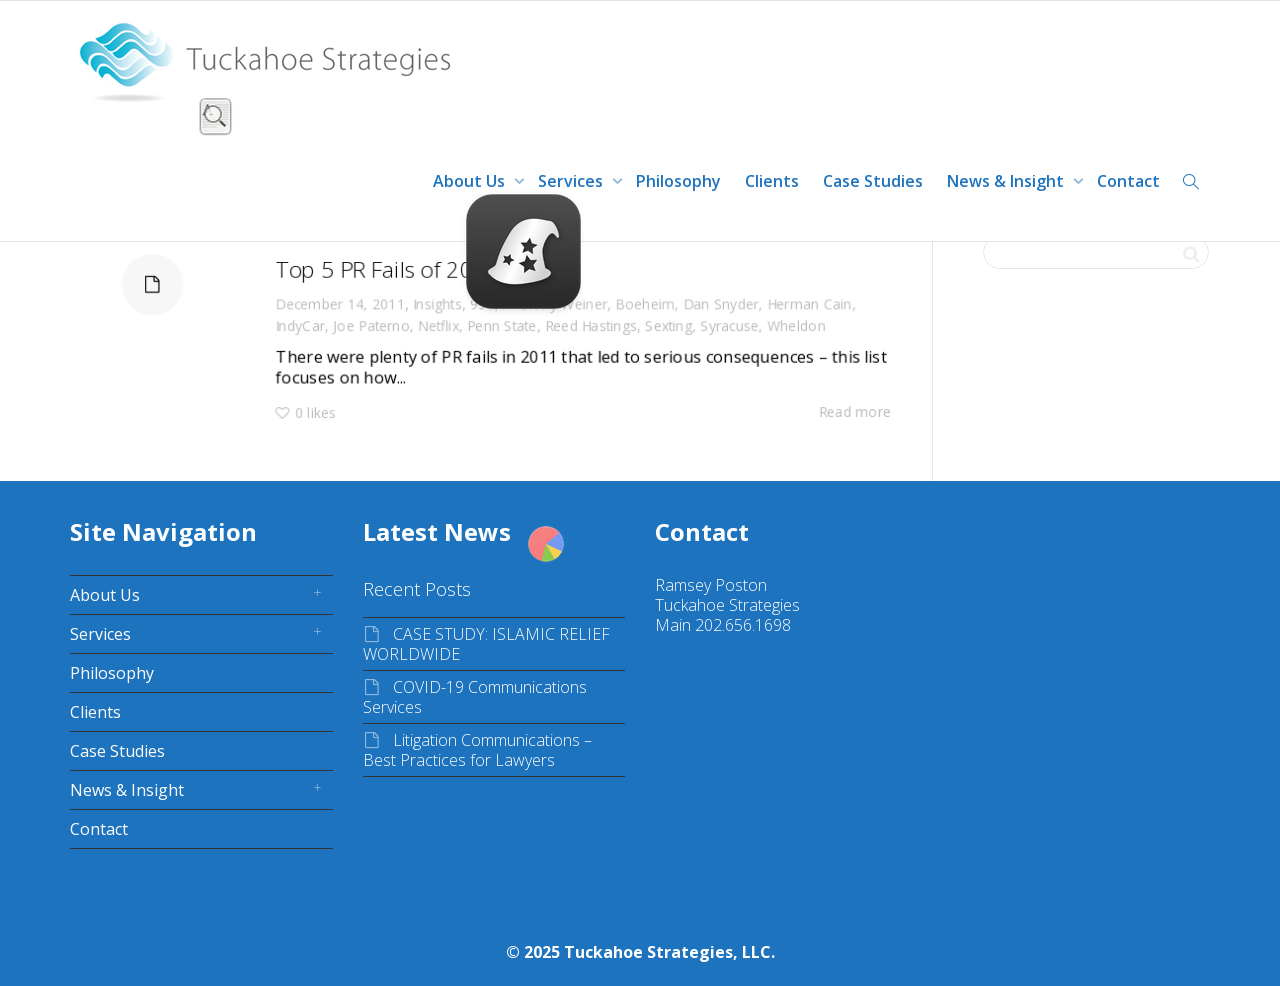  Describe the element at coordinates (523, 251) in the screenshot. I see `open ImageMagick display application` at that location.